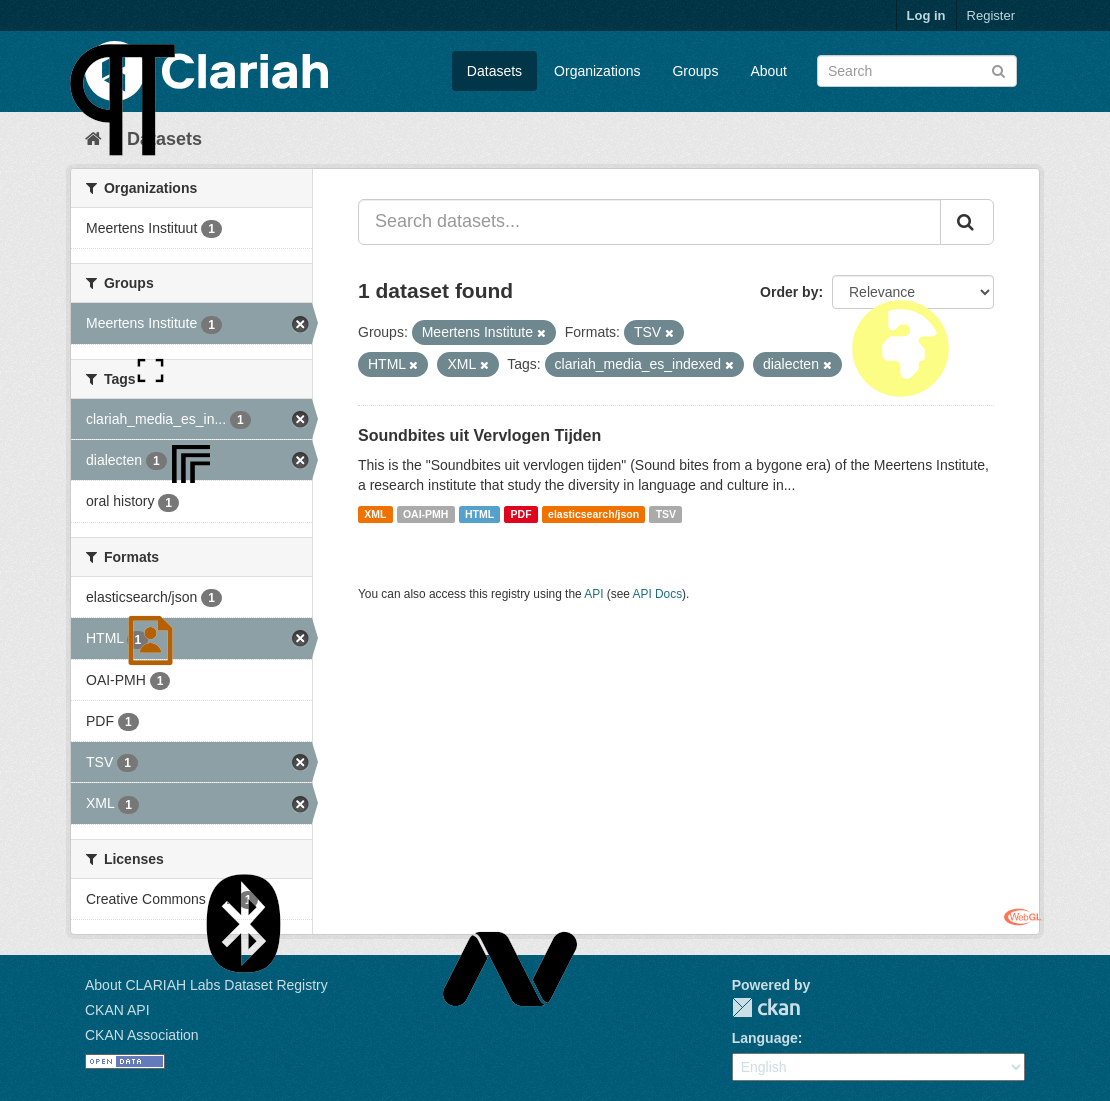 This screenshot has width=1110, height=1101. Describe the element at coordinates (1024, 917) in the screenshot. I see `WebGL technology logo` at that location.